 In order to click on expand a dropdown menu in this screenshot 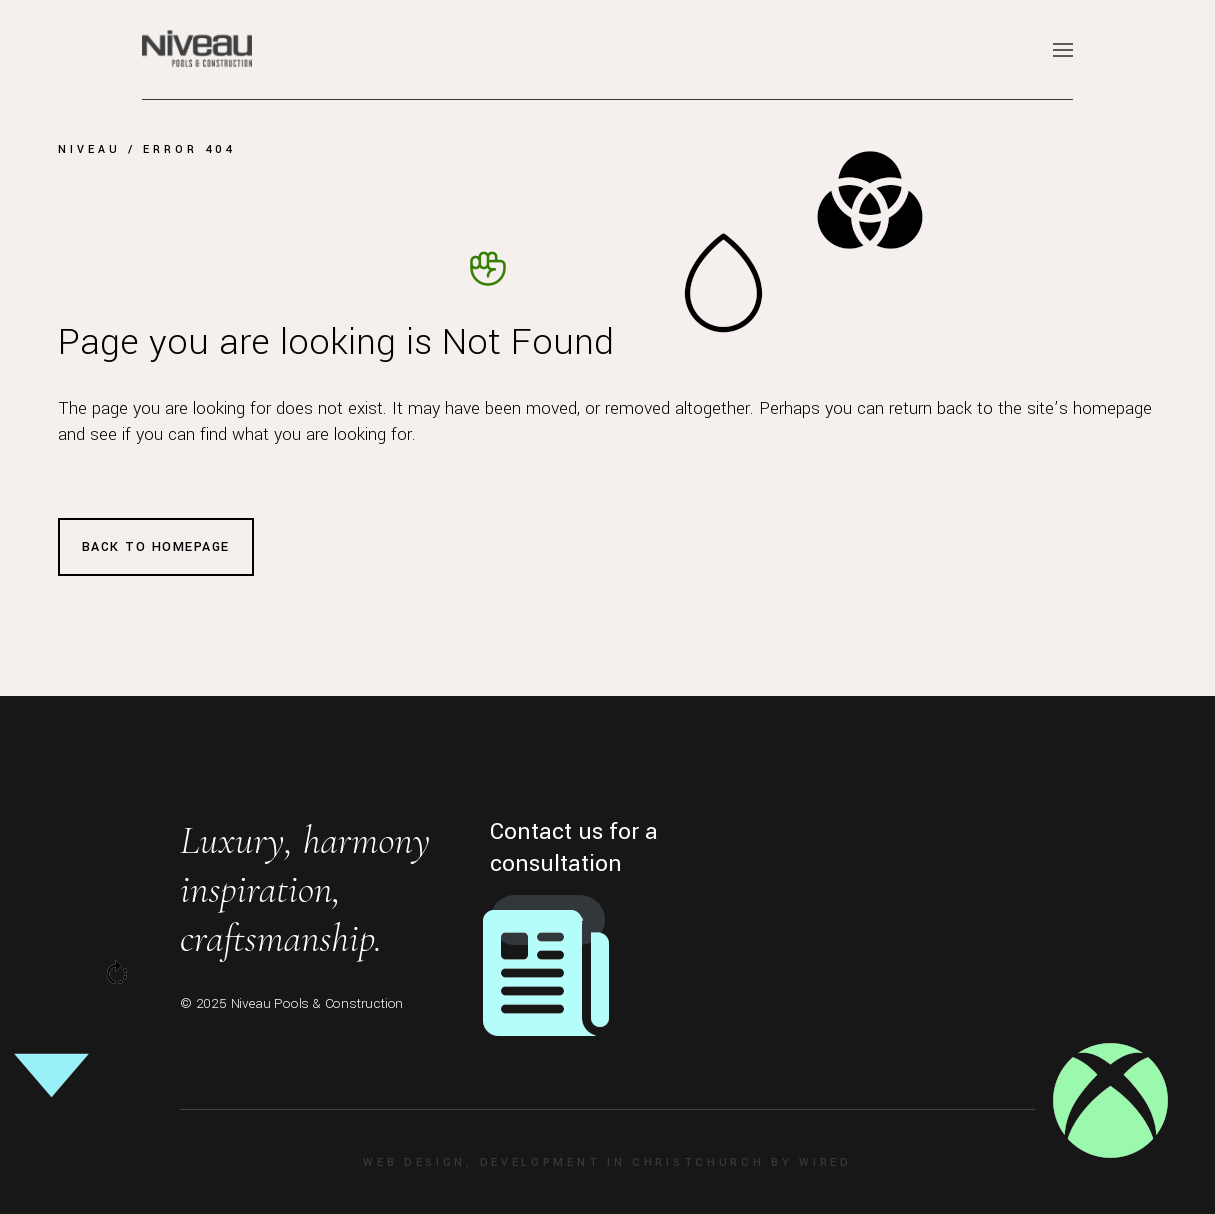, I will do `click(51, 1075)`.